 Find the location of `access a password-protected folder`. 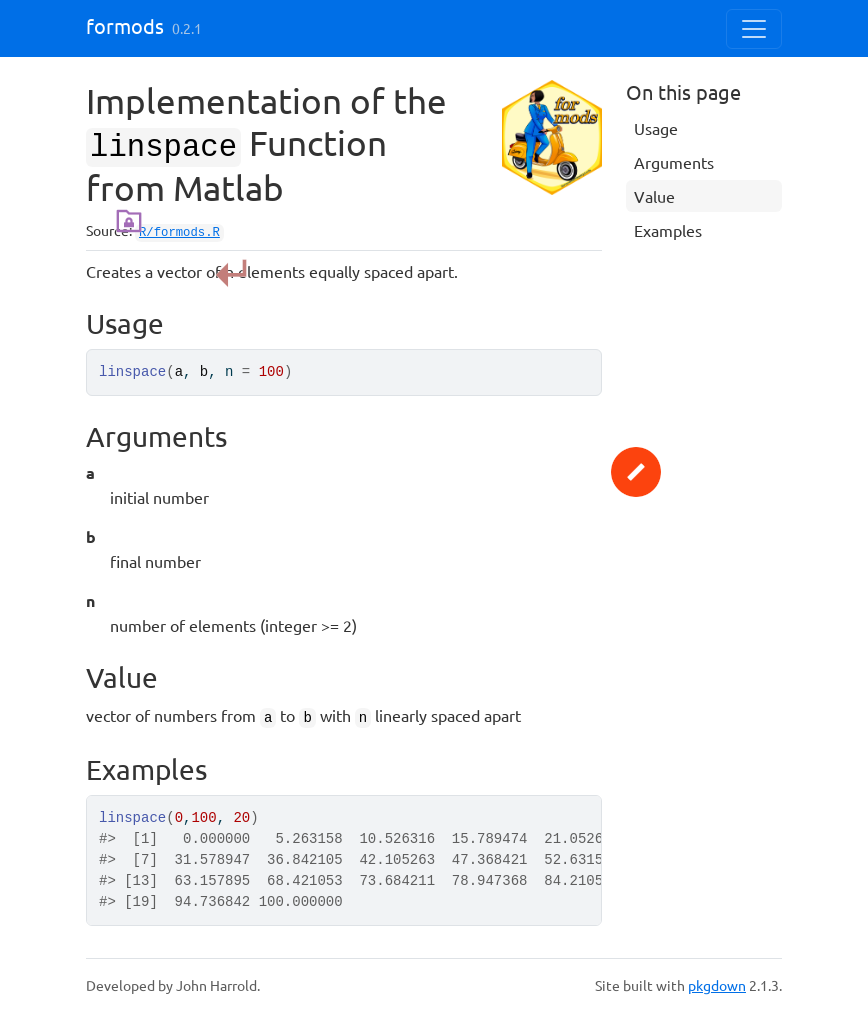

access a password-protected folder is located at coordinates (129, 221).